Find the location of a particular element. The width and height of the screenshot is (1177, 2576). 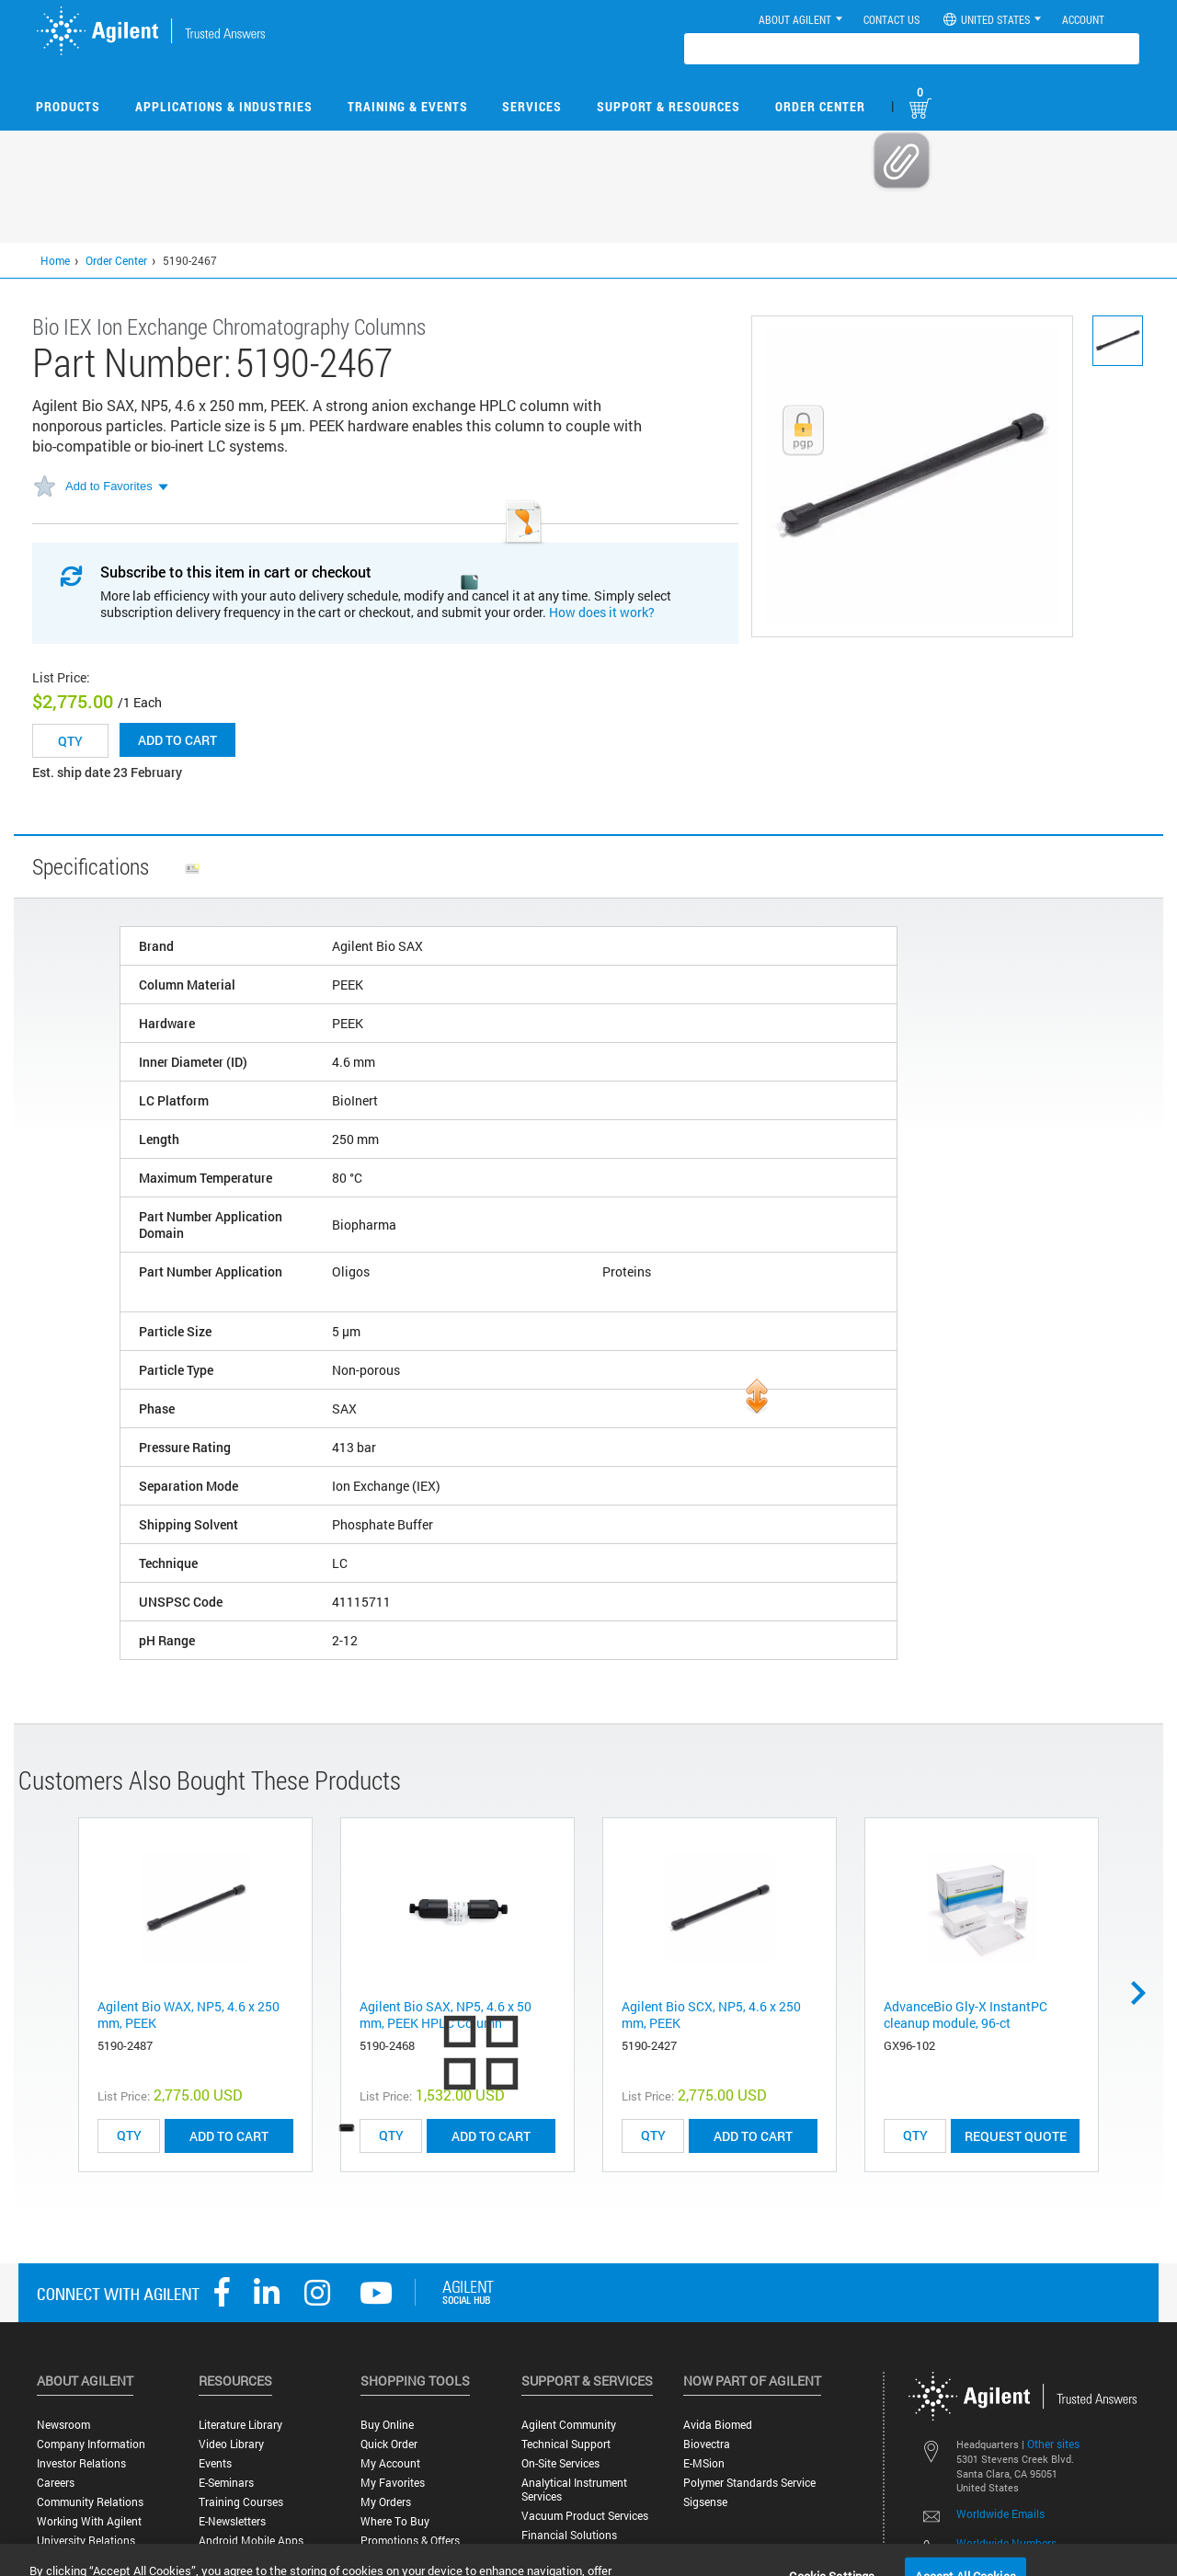

open a vector drawing or illustration file is located at coordinates (524, 521).